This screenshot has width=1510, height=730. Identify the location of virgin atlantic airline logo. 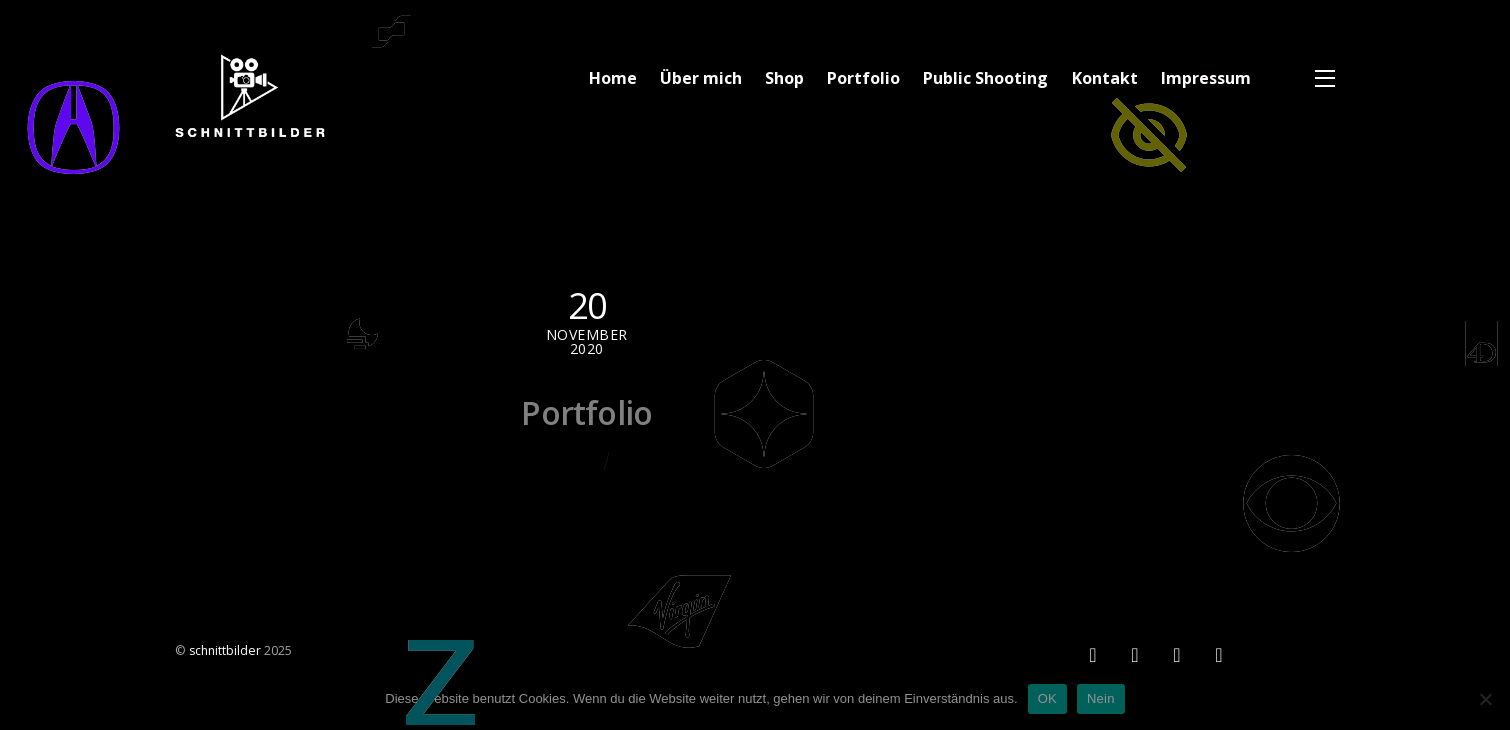
(679, 611).